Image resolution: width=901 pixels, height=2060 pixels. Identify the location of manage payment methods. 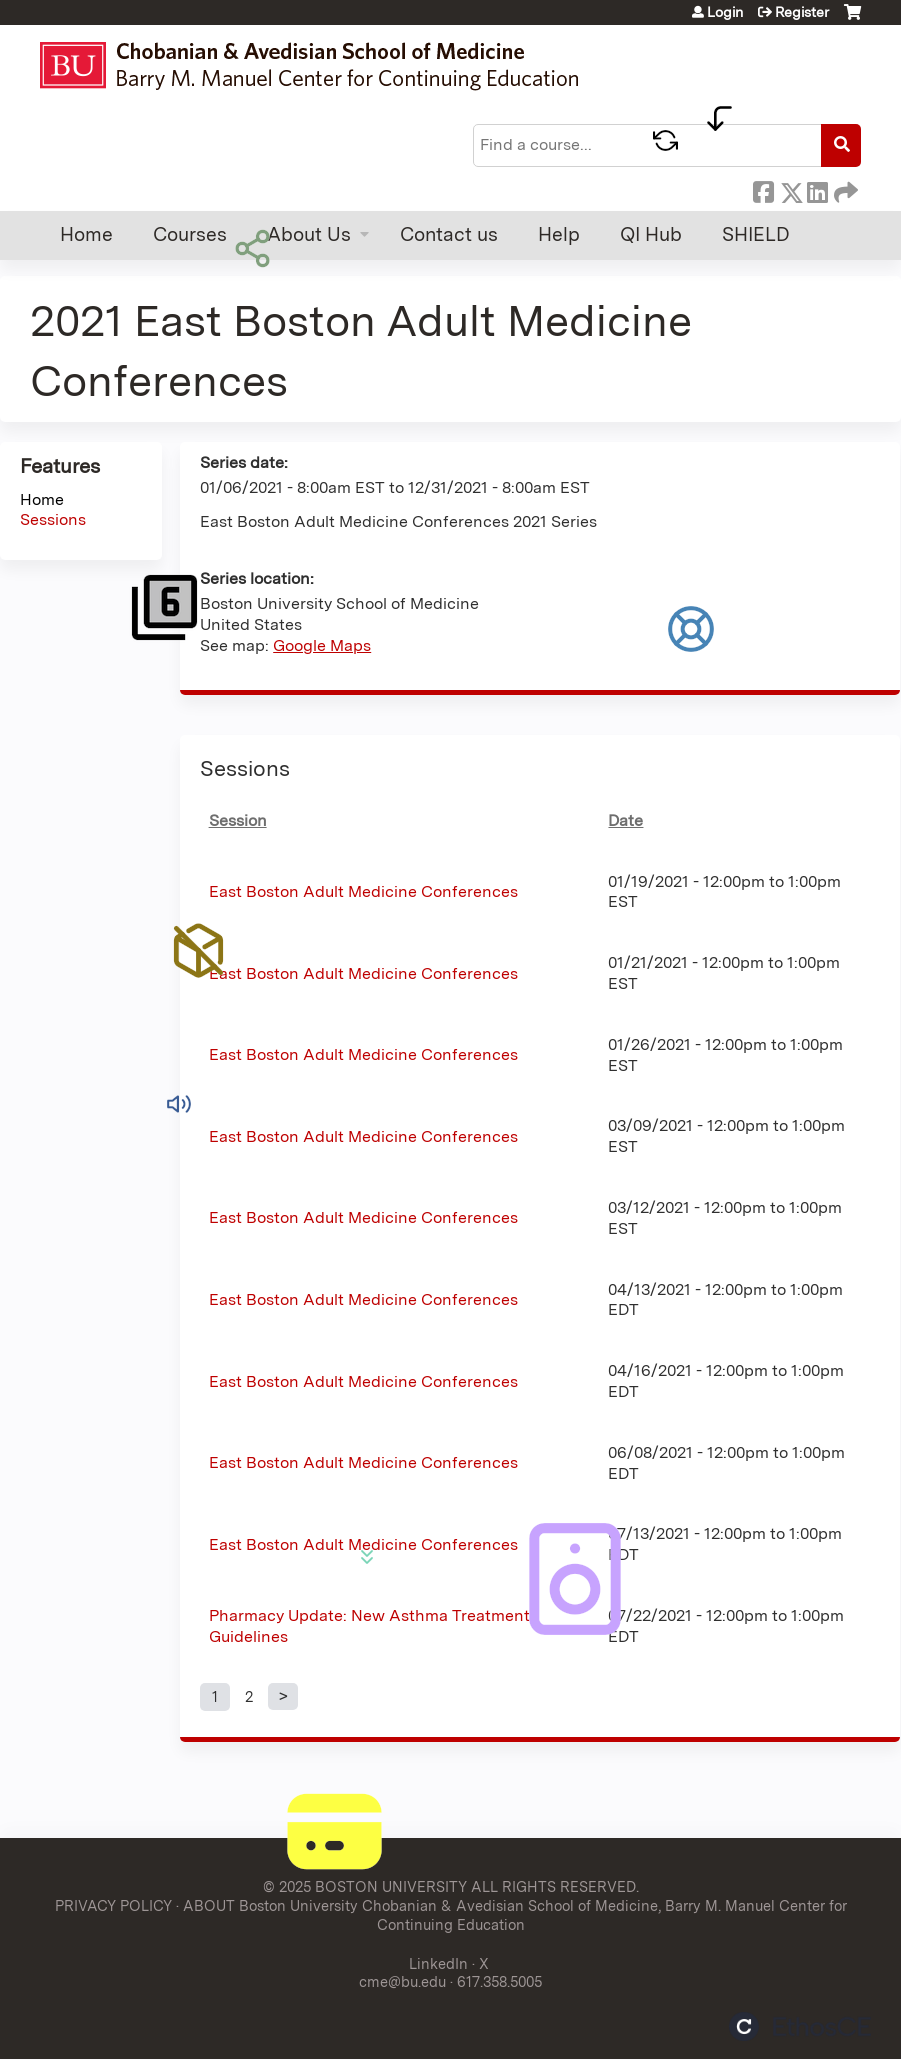
(334, 1831).